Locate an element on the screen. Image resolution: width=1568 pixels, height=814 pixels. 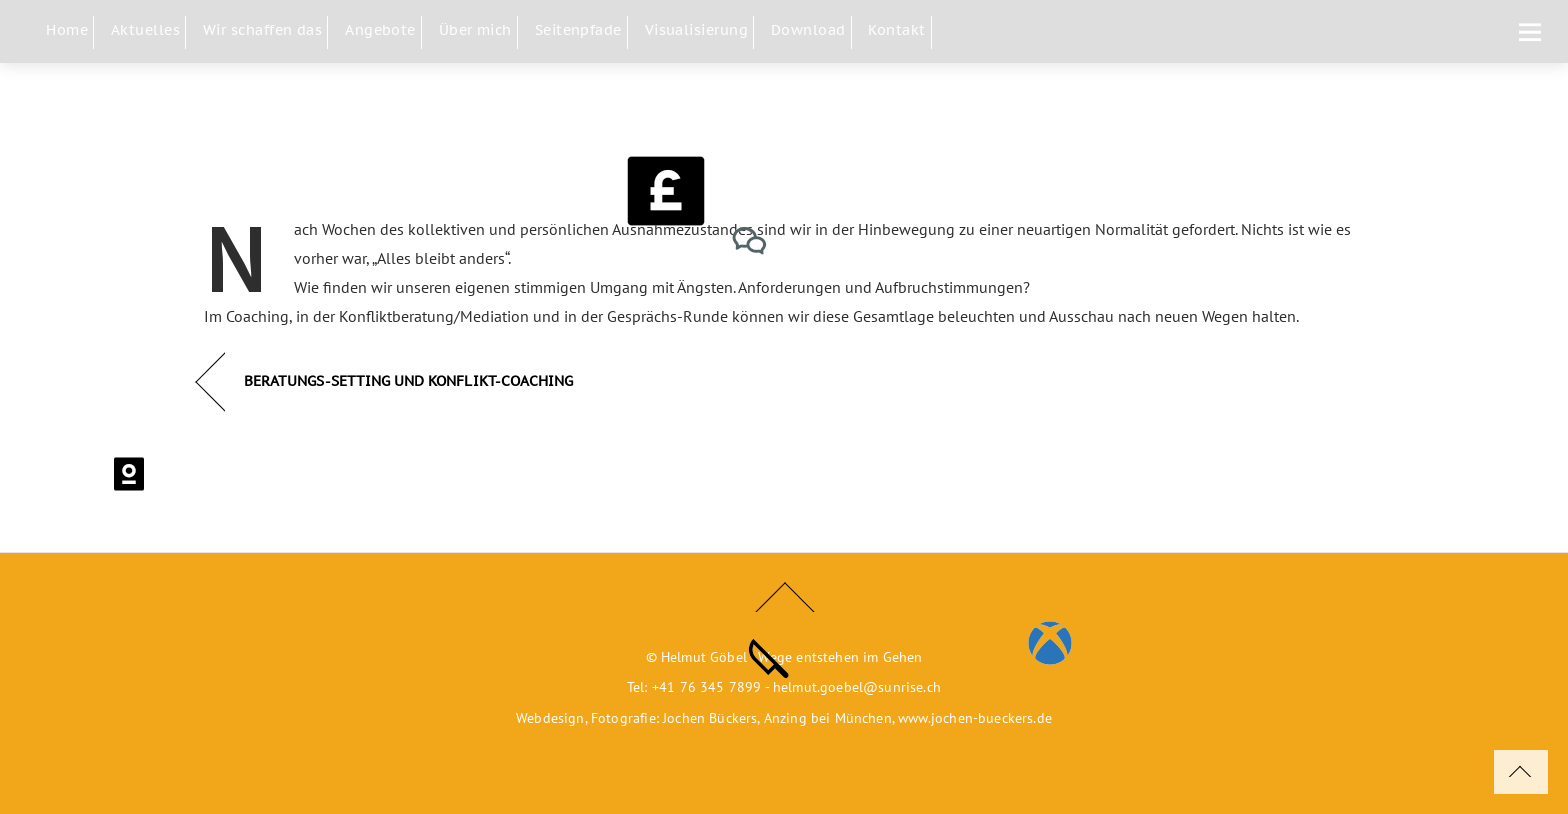
access cooking or recipe features is located at coordinates (768, 659).